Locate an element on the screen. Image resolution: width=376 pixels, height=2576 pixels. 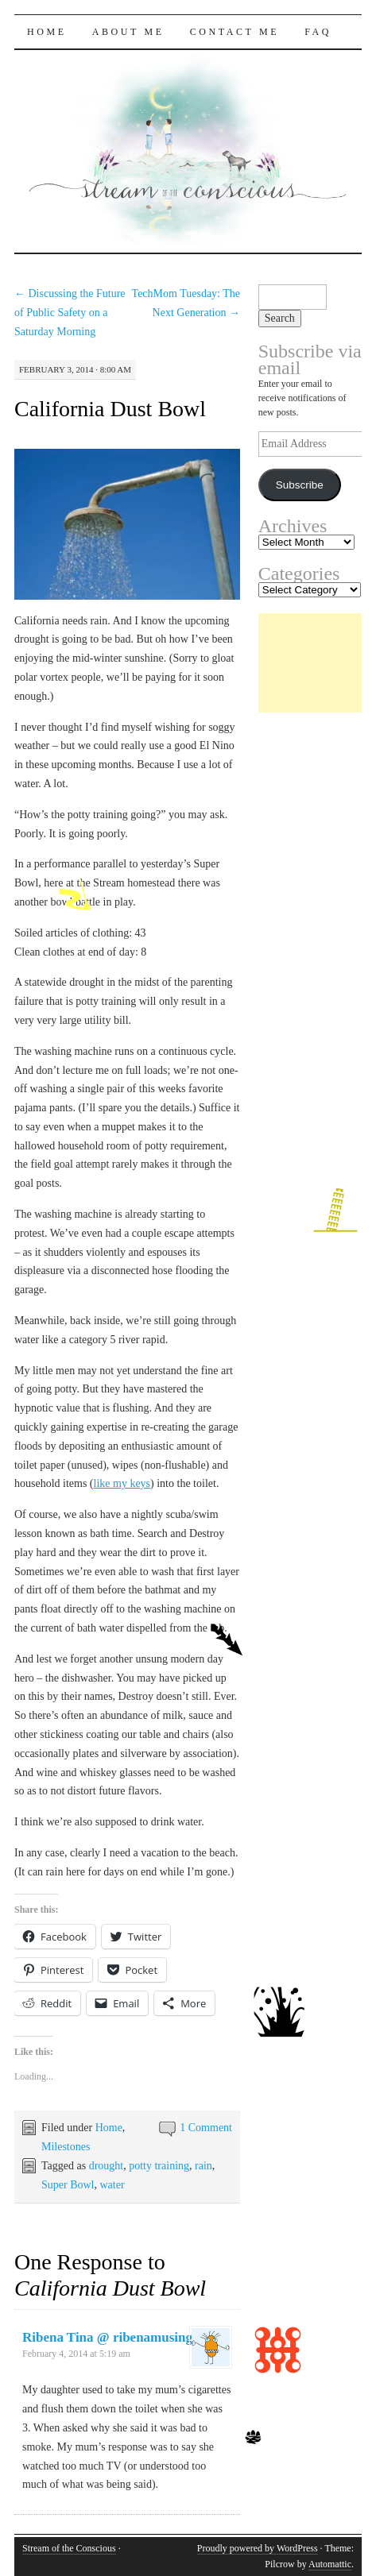
activate laser attack ability is located at coordinates (75, 894).